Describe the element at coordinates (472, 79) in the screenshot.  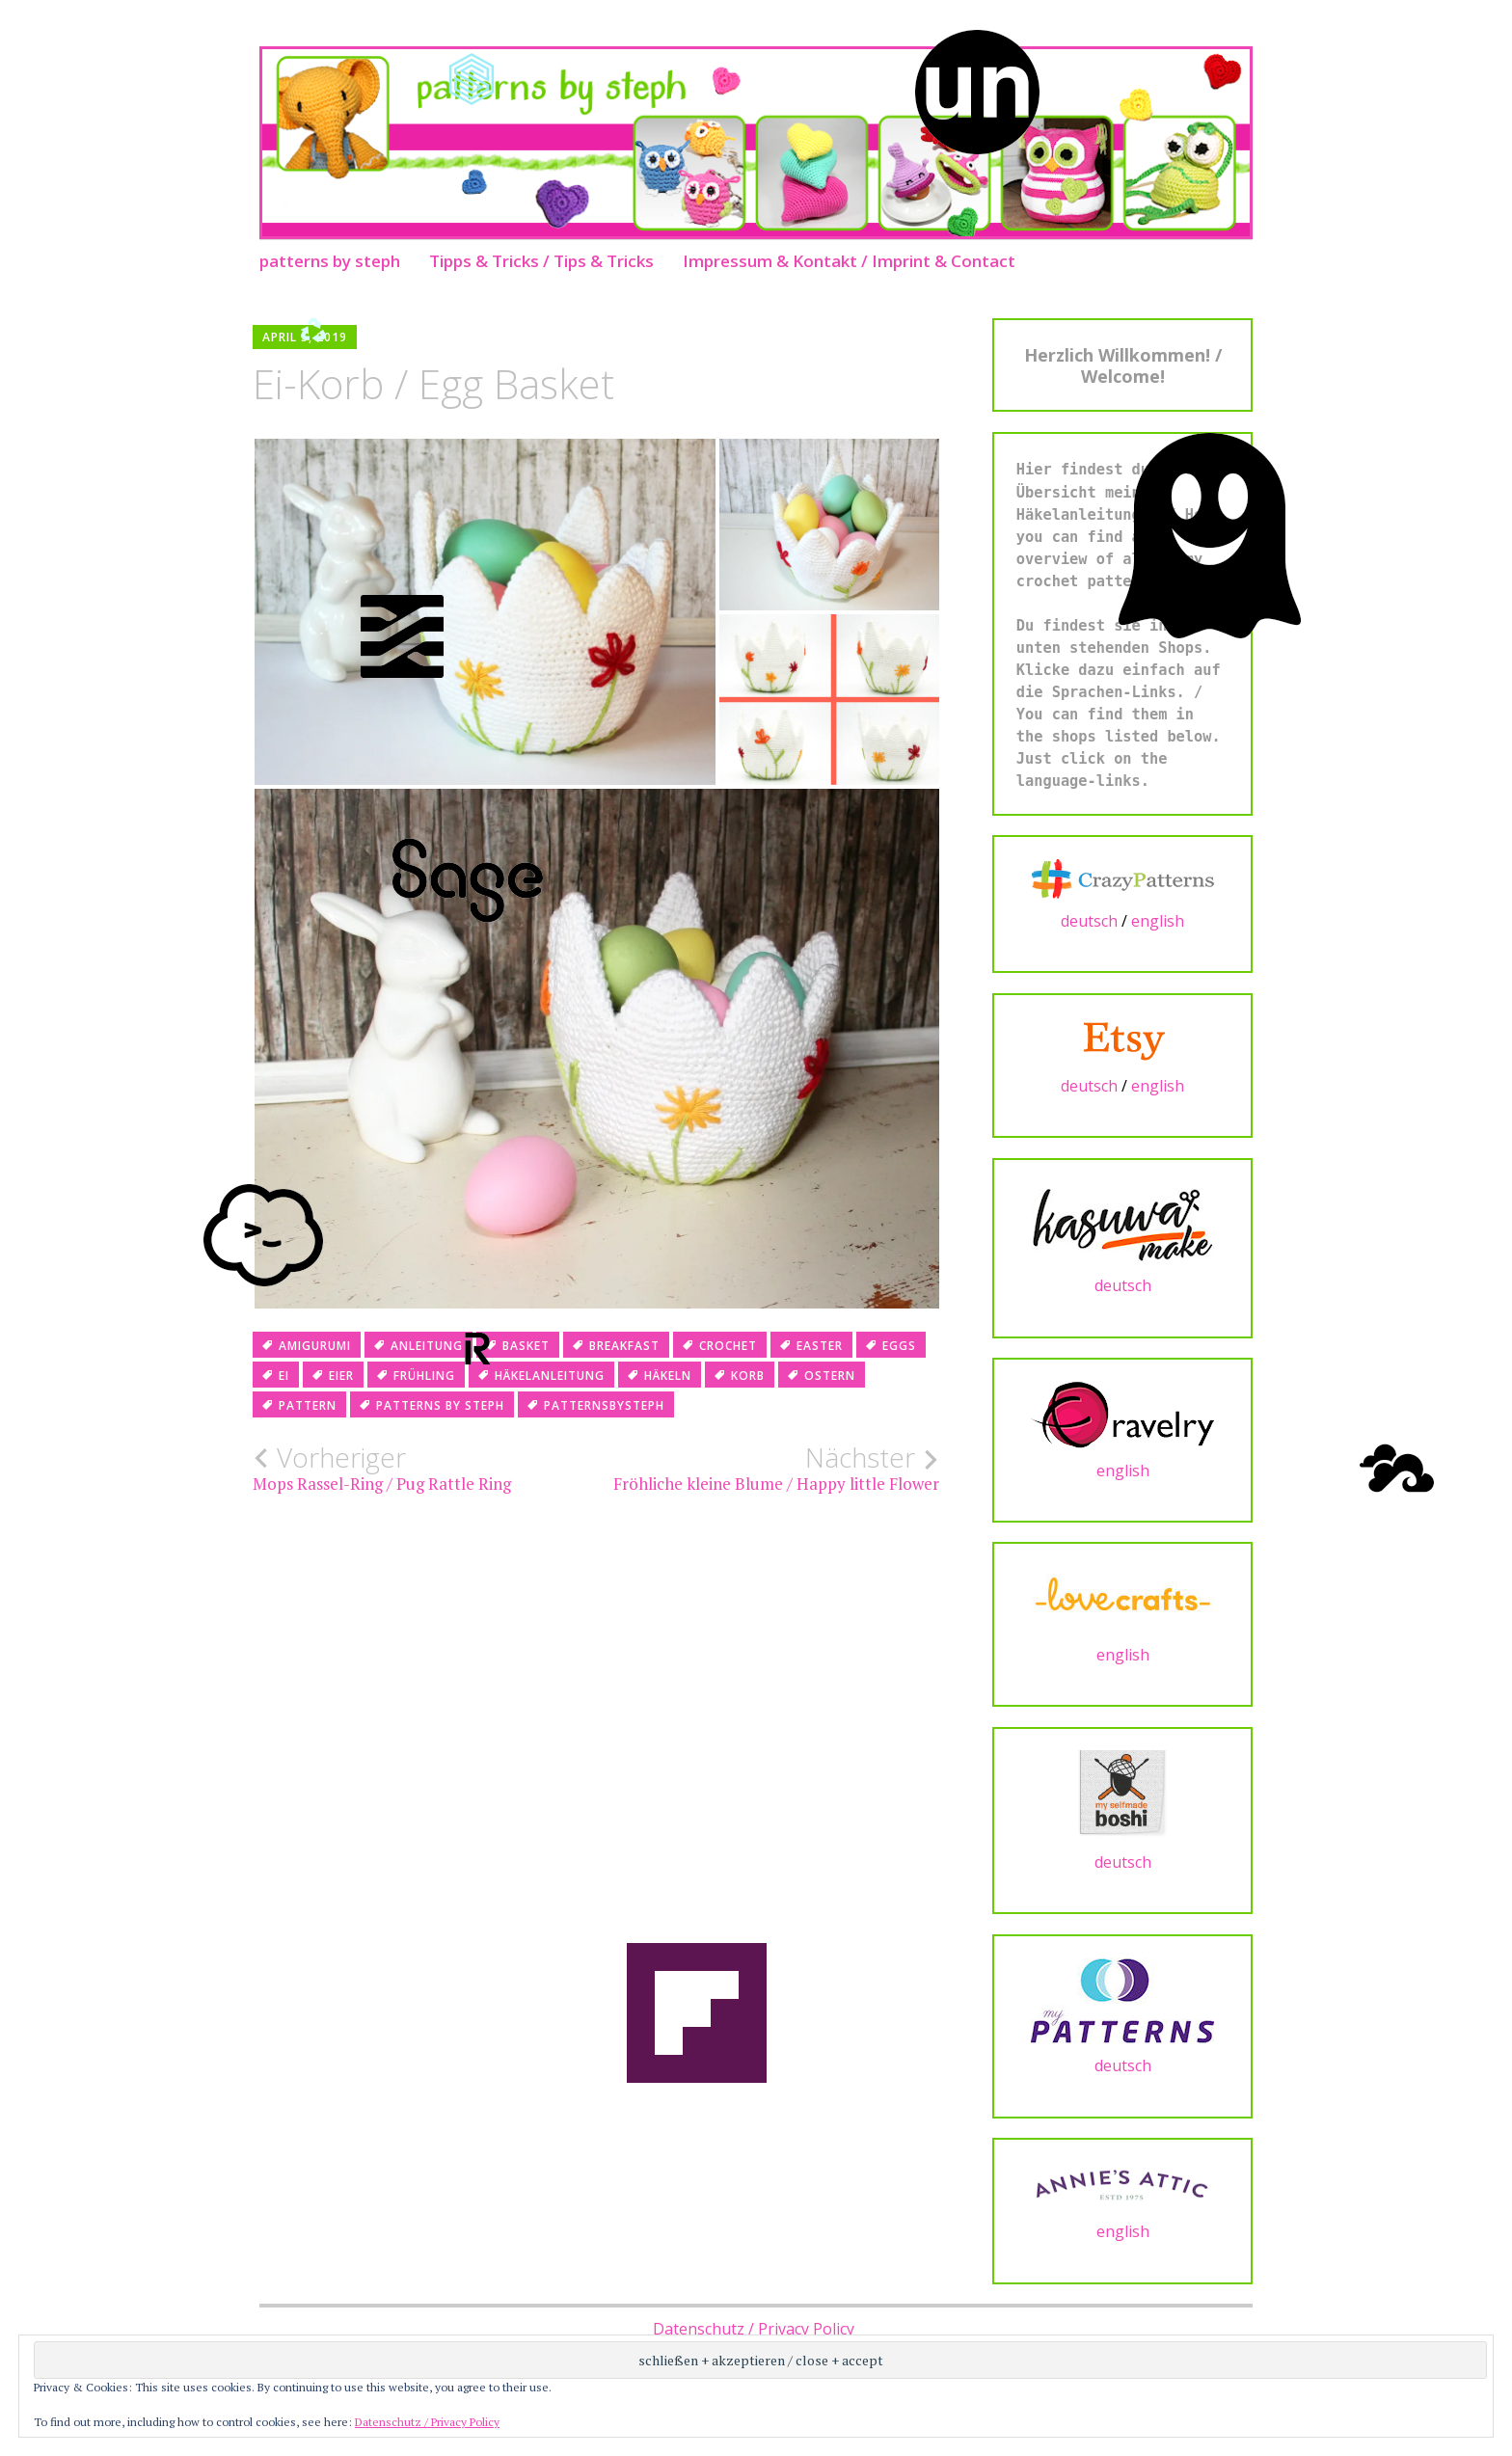
I see `SurrealDB logo` at that location.